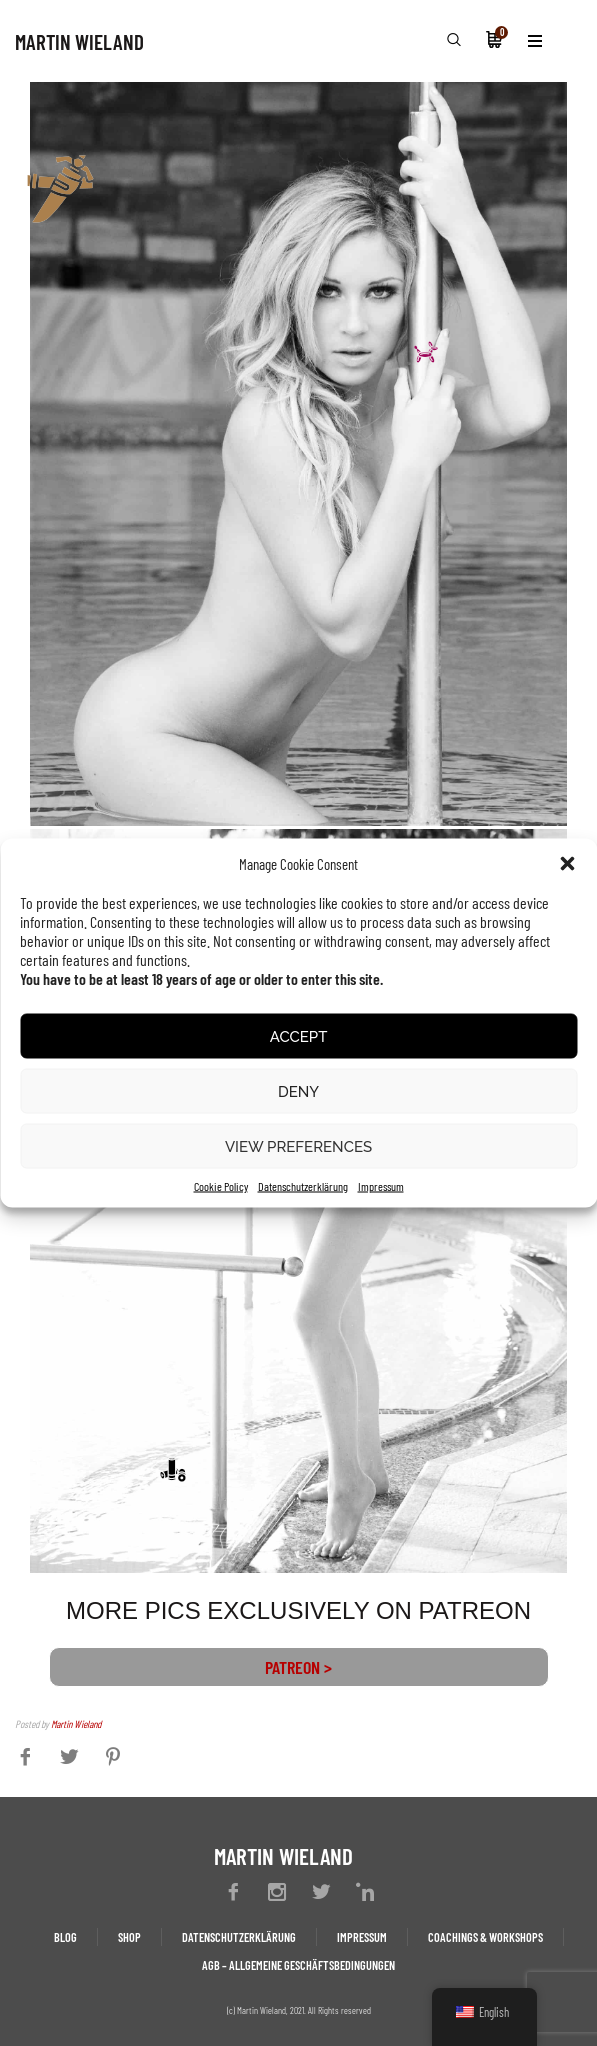 The width and height of the screenshot is (597, 2046). I want to click on select shotgun ammo type, so click(173, 1470).